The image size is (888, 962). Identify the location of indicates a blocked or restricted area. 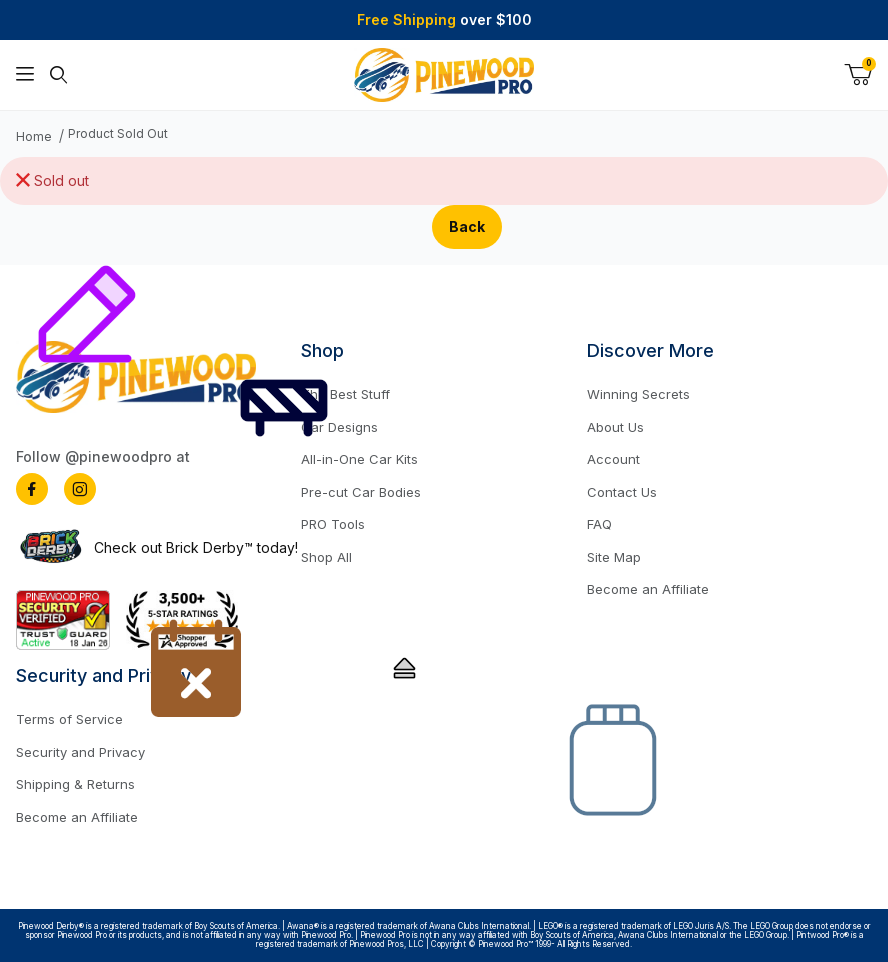
(284, 405).